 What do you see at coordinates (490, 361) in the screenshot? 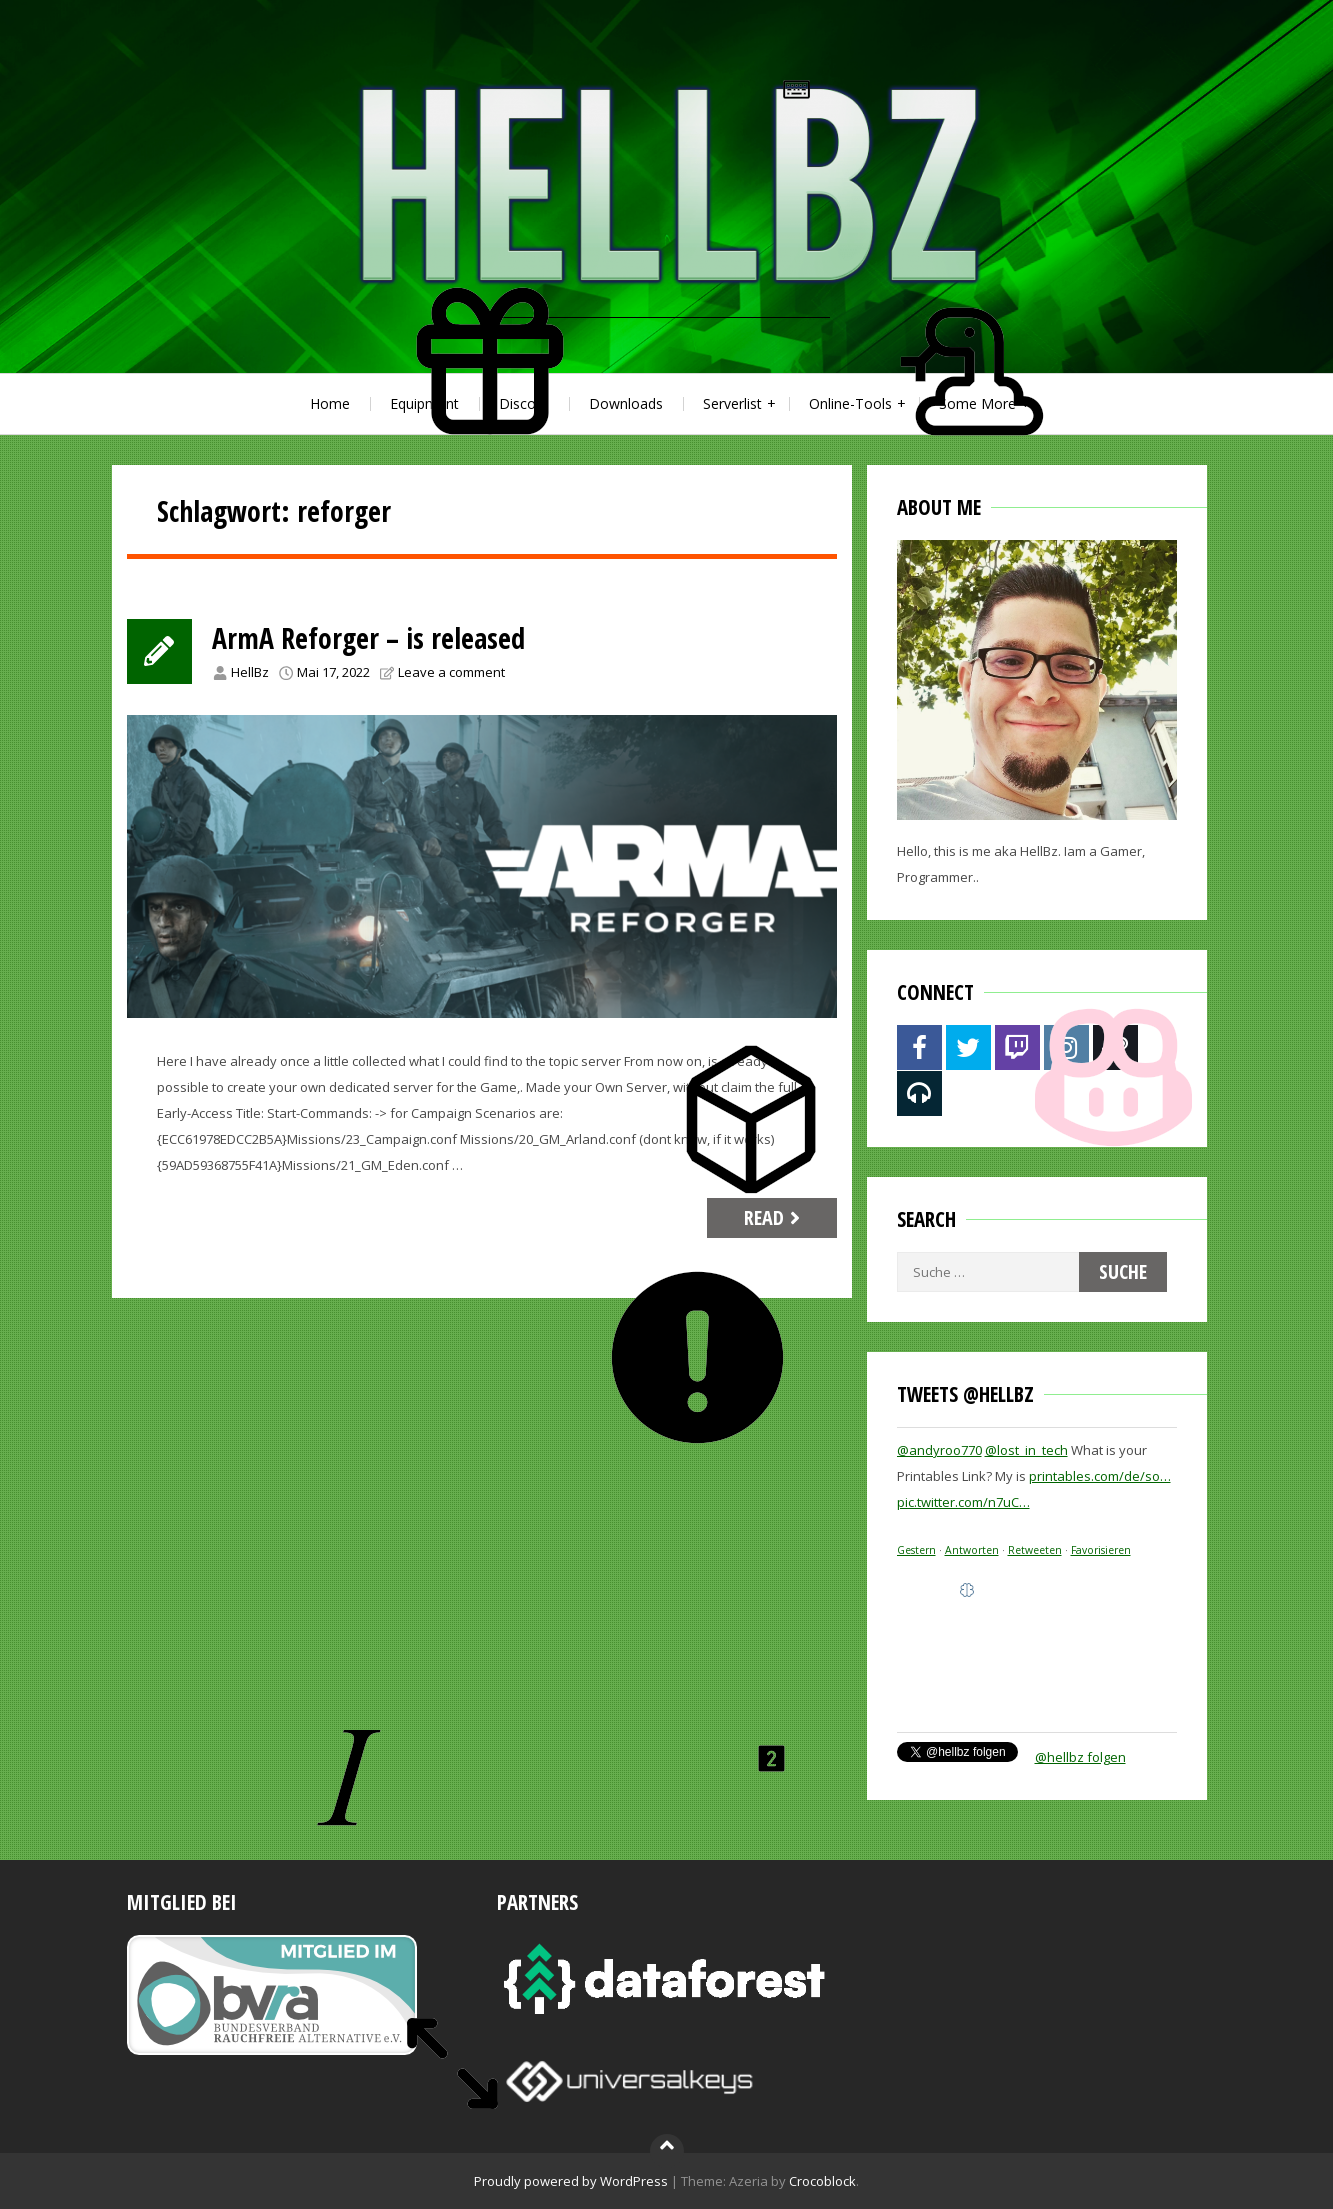
I see `view or redeem a gift` at bounding box center [490, 361].